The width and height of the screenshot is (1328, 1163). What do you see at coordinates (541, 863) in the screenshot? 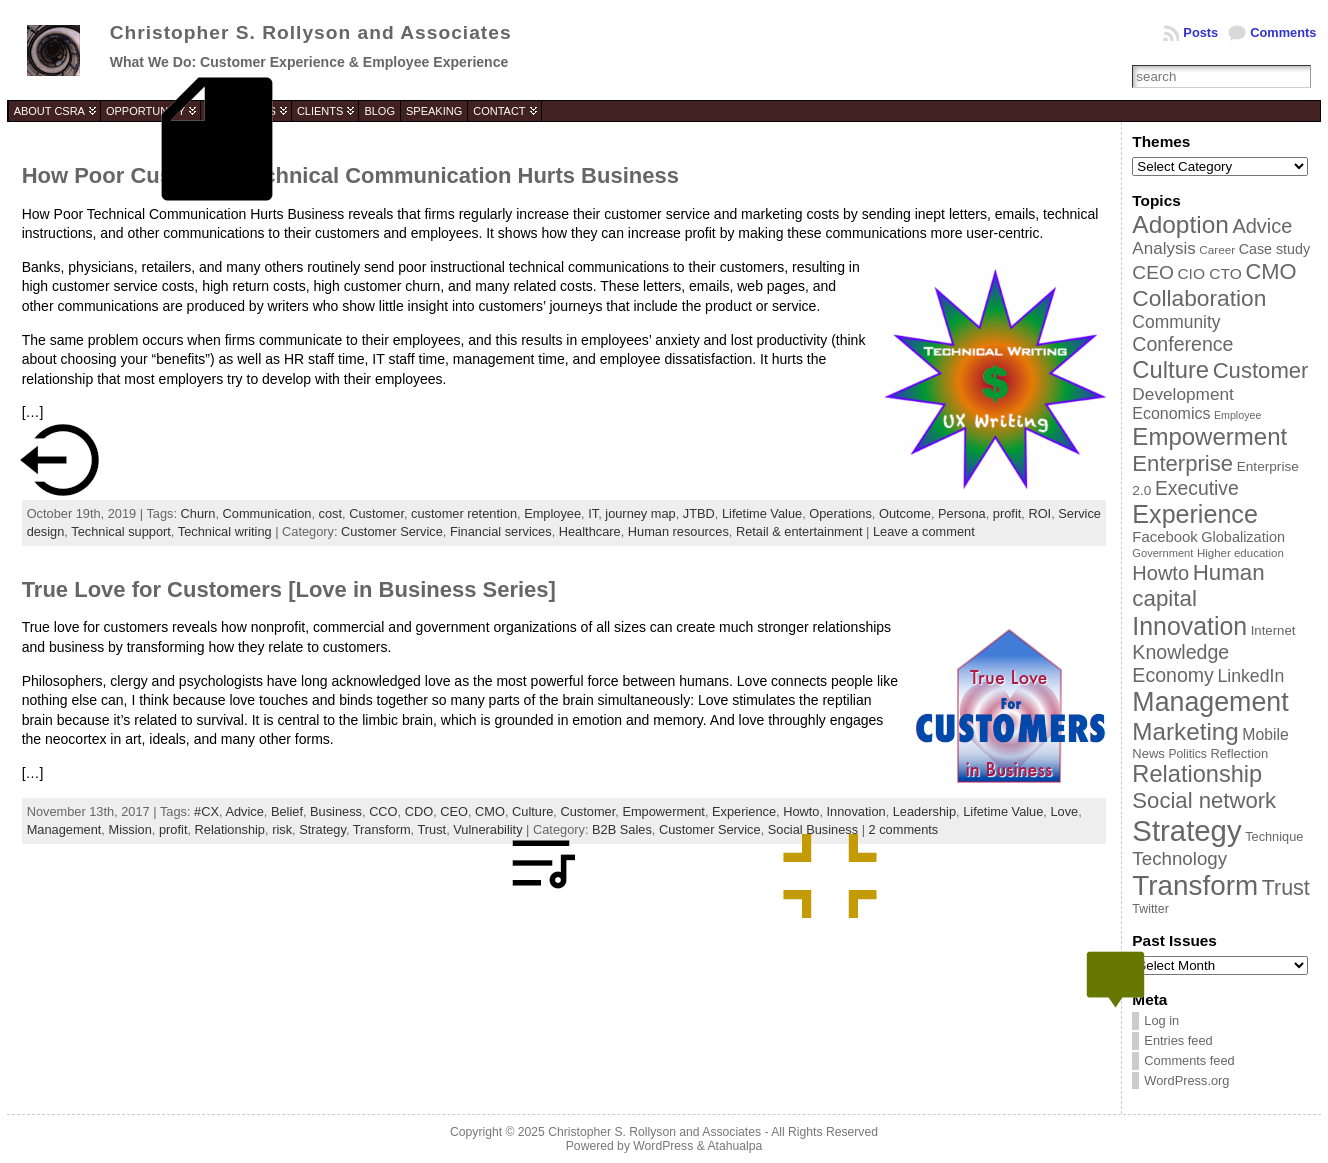
I see `view your playlist` at bounding box center [541, 863].